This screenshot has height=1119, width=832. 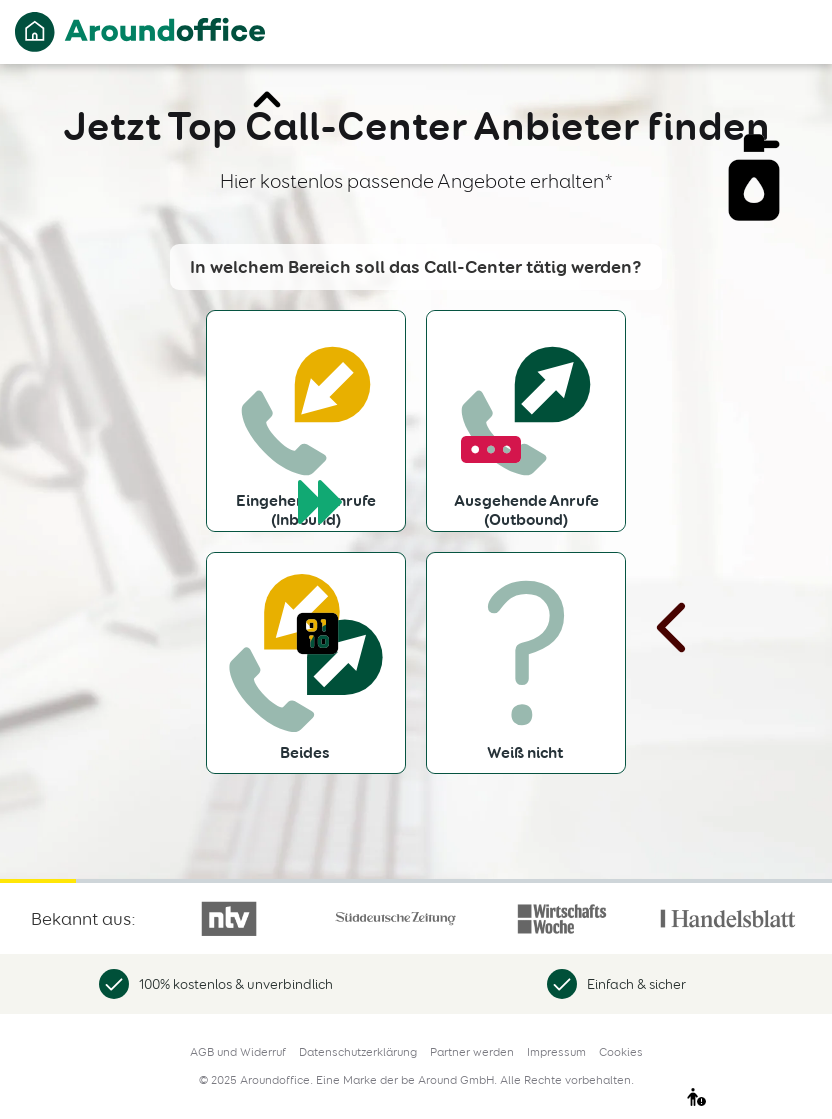 I want to click on access more options or actions, so click(x=491, y=448).